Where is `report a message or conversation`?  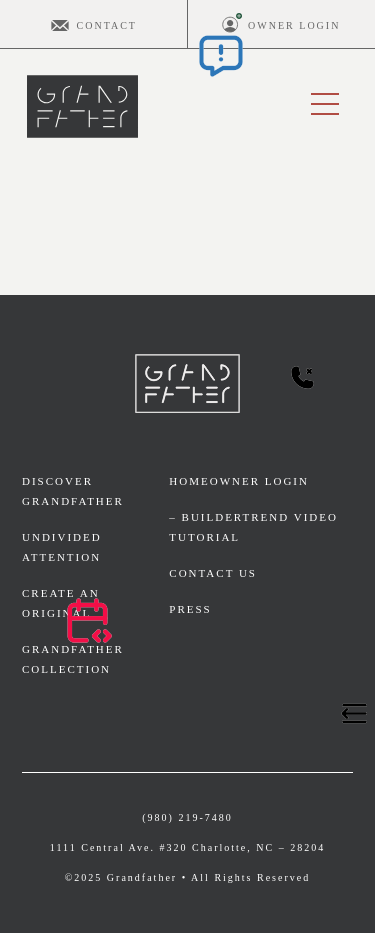 report a message or conversation is located at coordinates (221, 55).